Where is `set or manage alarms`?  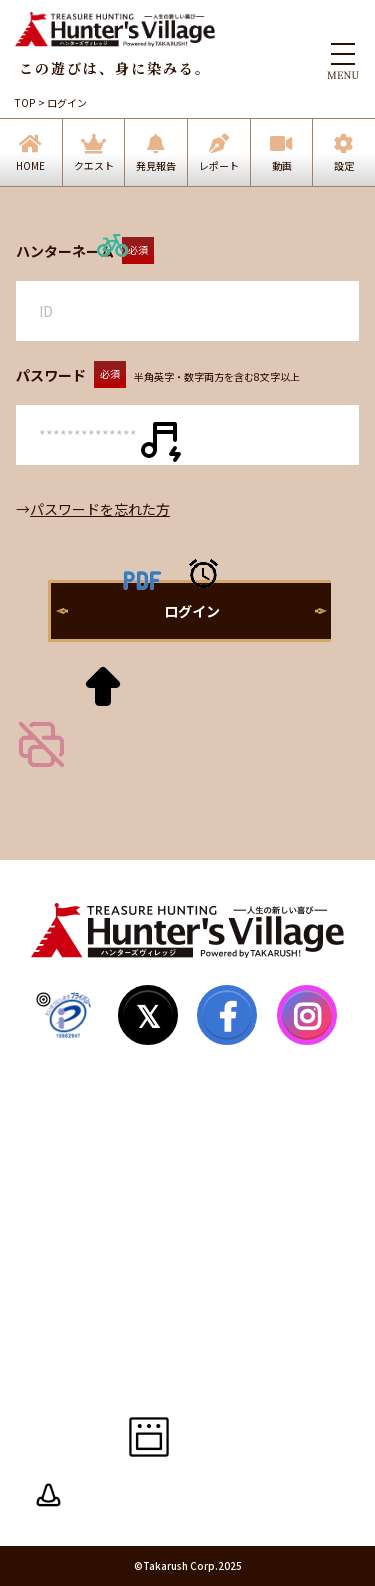
set or manage alarms is located at coordinates (203, 573).